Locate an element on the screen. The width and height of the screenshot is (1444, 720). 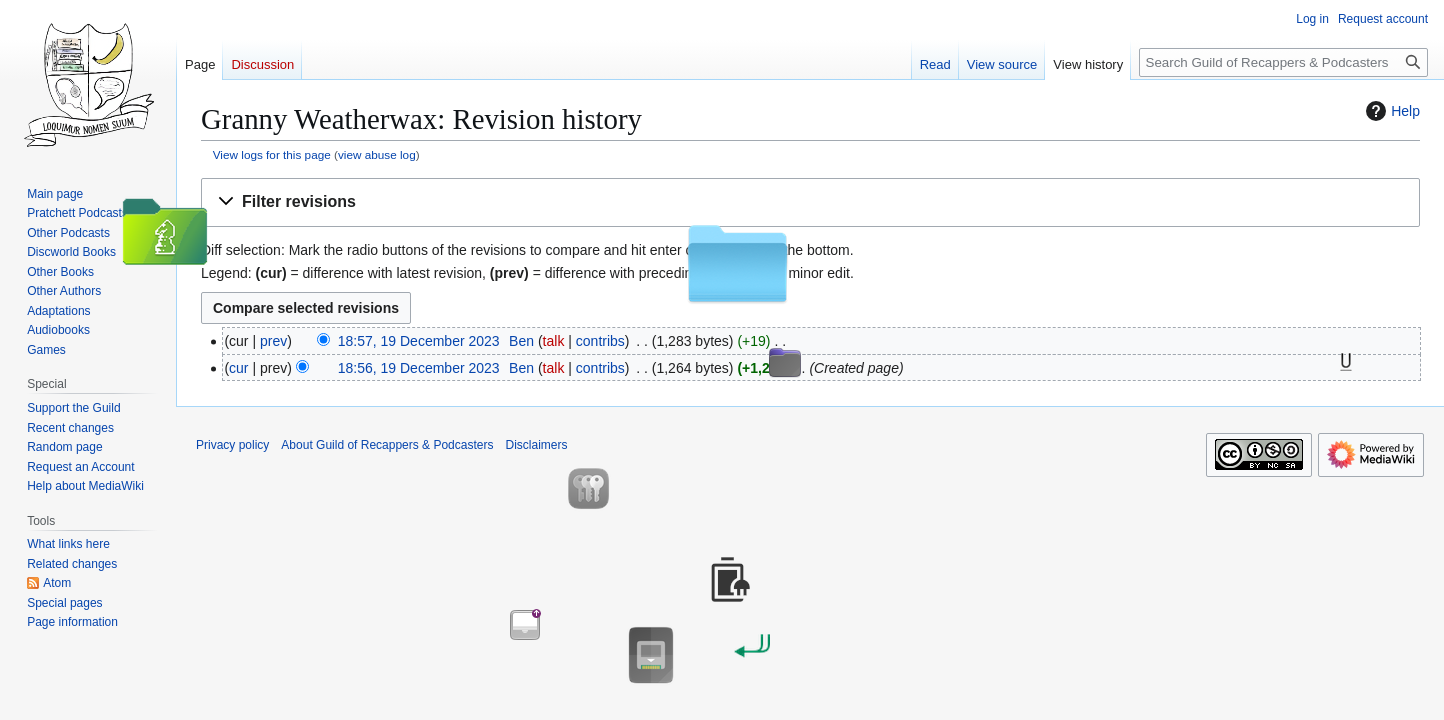
apply underline formatting to selected text is located at coordinates (1346, 362).